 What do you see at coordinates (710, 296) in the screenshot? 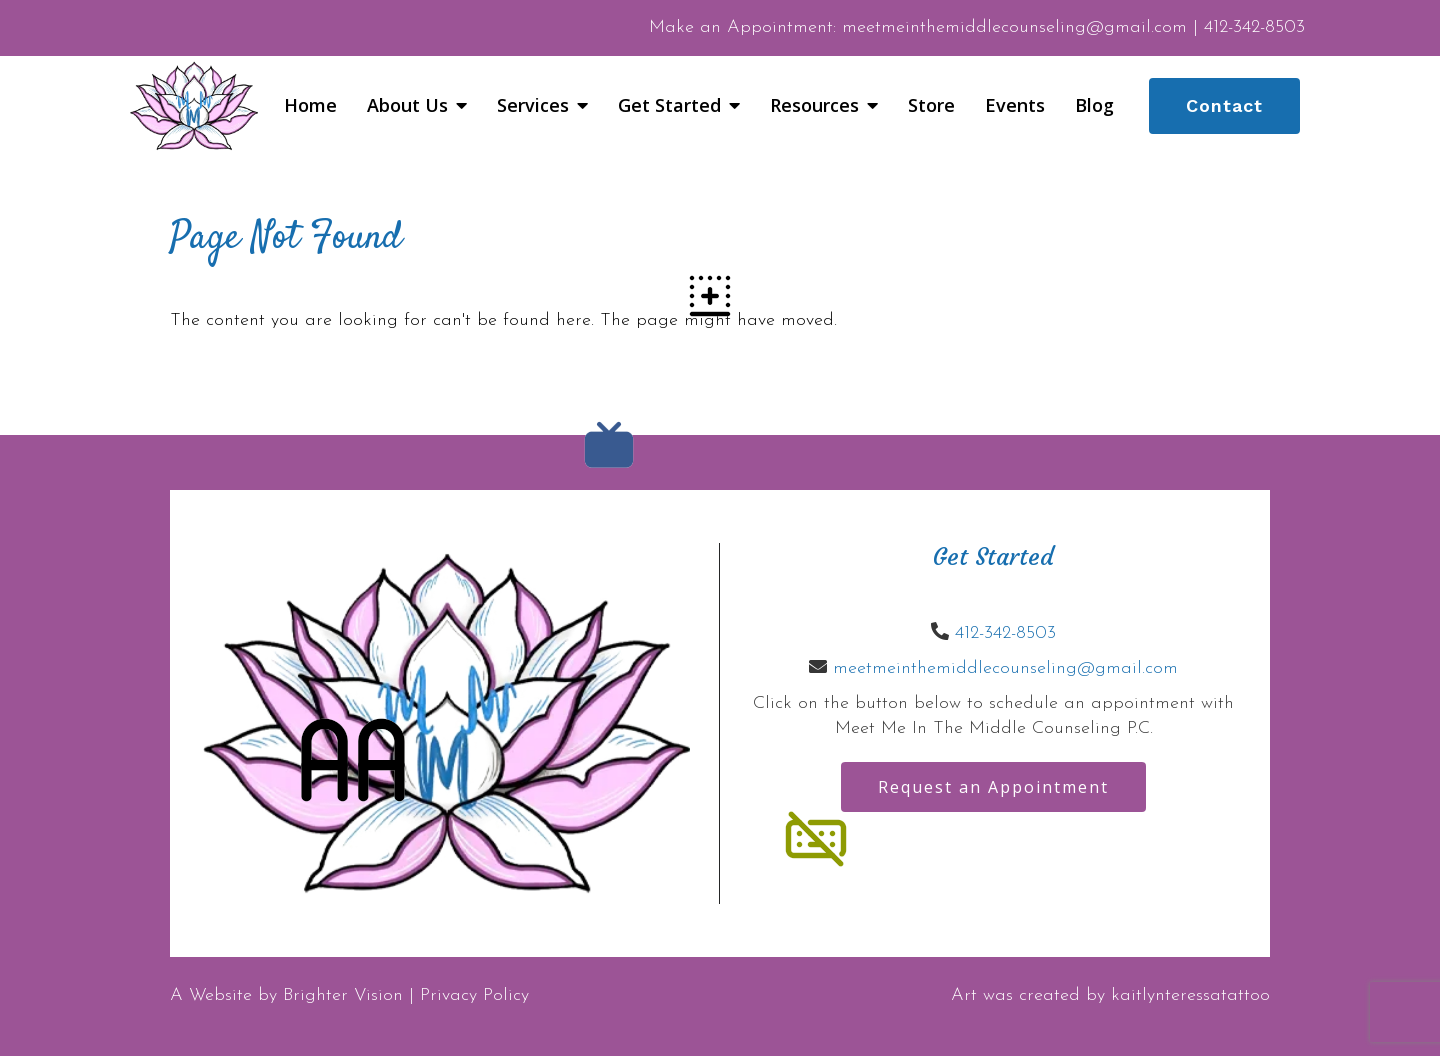
I see `add a bottom border to selected cells or elements` at bounding box center [710, 296].